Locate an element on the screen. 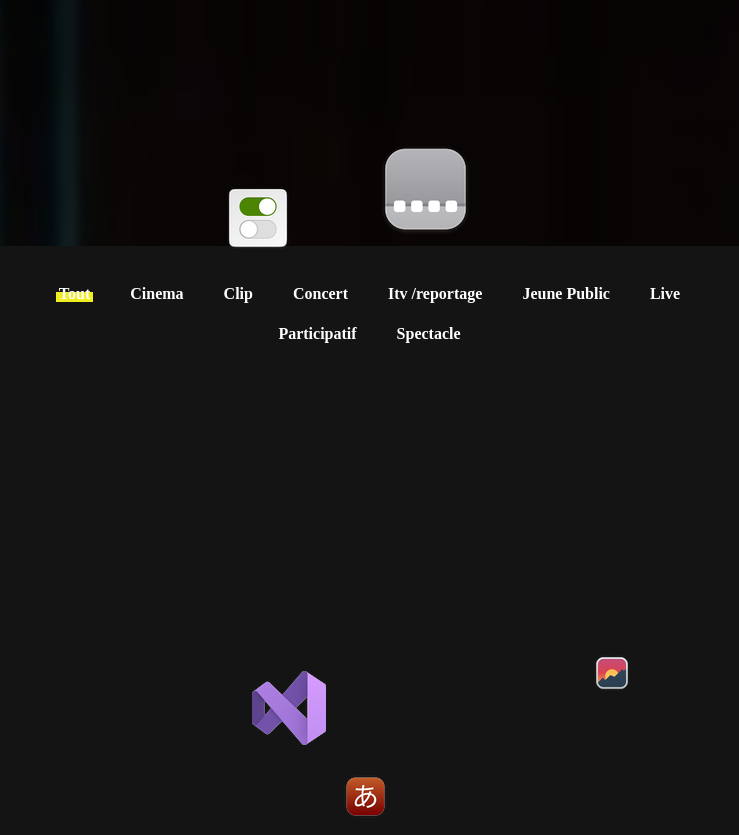  open JapaChar app for learning Japanese characters is located at coordinates (365, 796).